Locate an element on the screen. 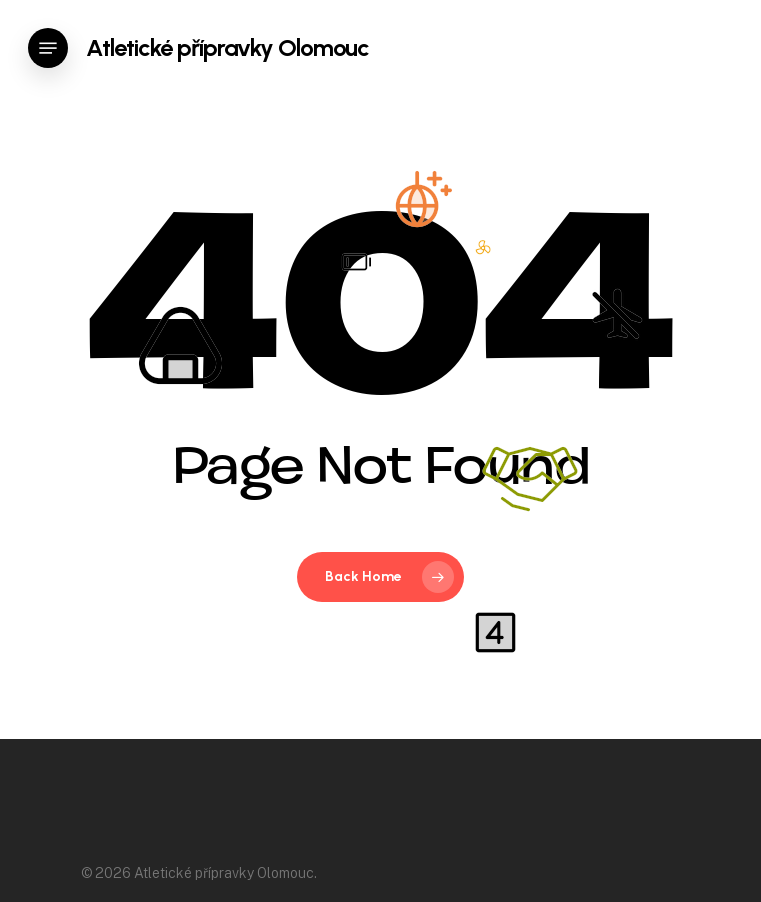 This screenshot has width=761, height=902. select or input the number four is located at coordinates (495, 632).